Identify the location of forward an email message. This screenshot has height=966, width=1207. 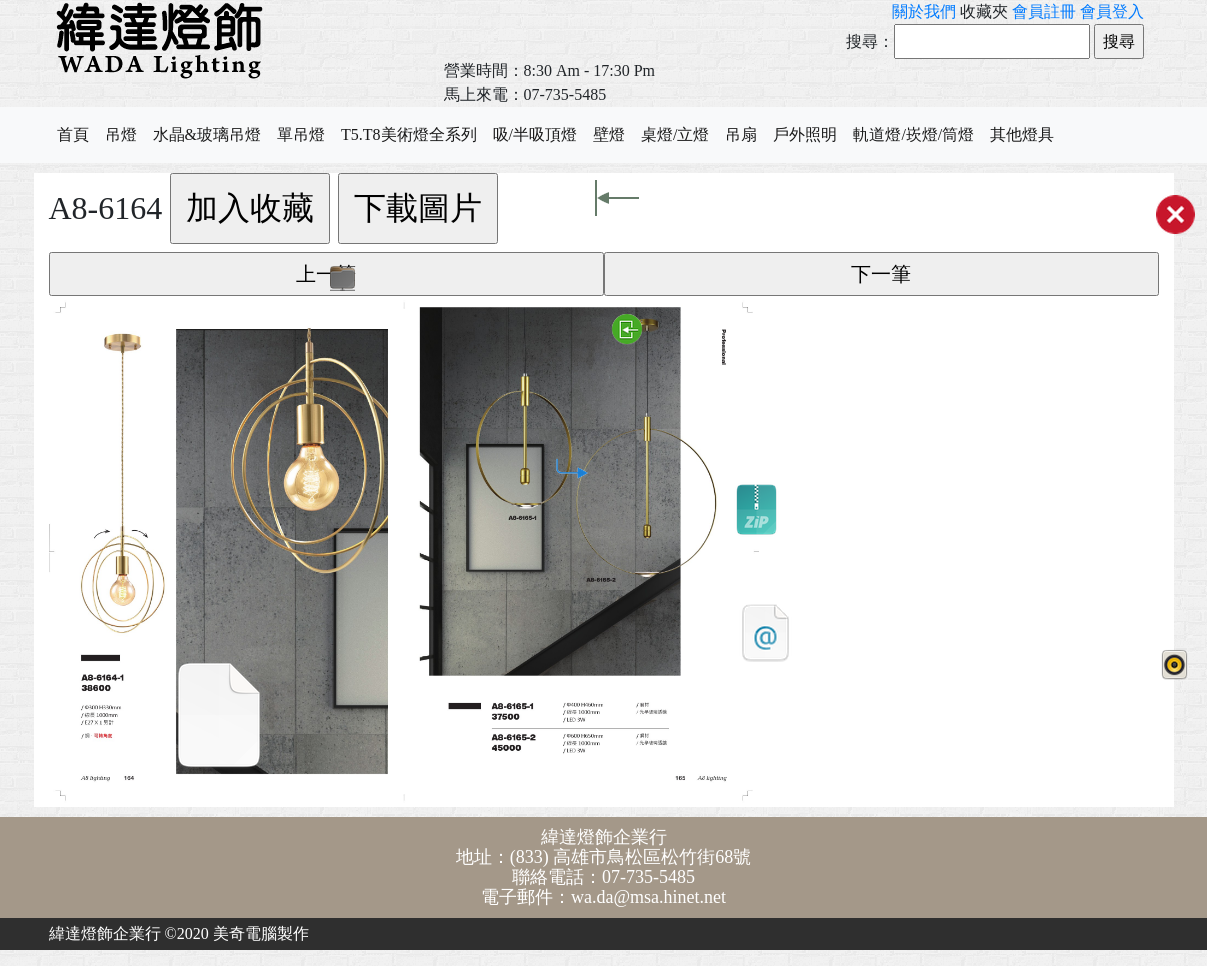
(572, 468).